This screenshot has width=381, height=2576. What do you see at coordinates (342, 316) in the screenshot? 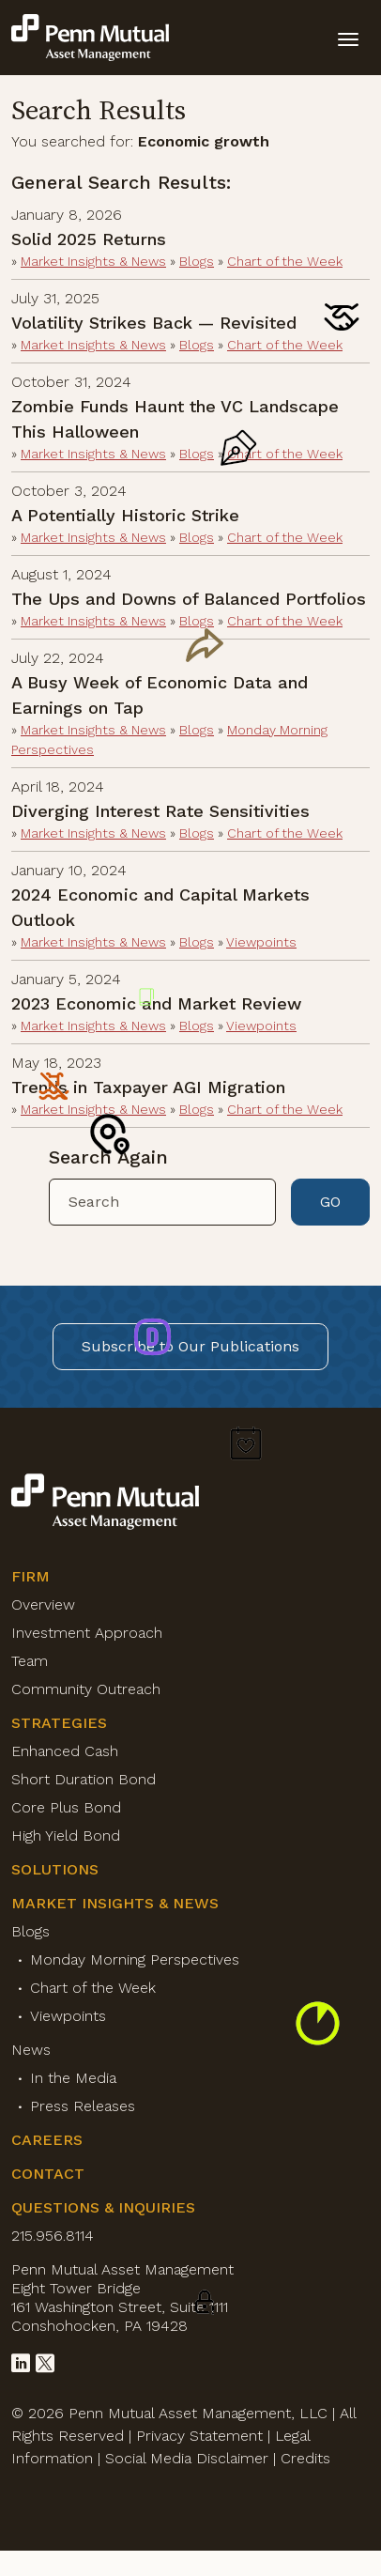
I see `indicates a partnership or collaboration` at bounding box center [342, 316].